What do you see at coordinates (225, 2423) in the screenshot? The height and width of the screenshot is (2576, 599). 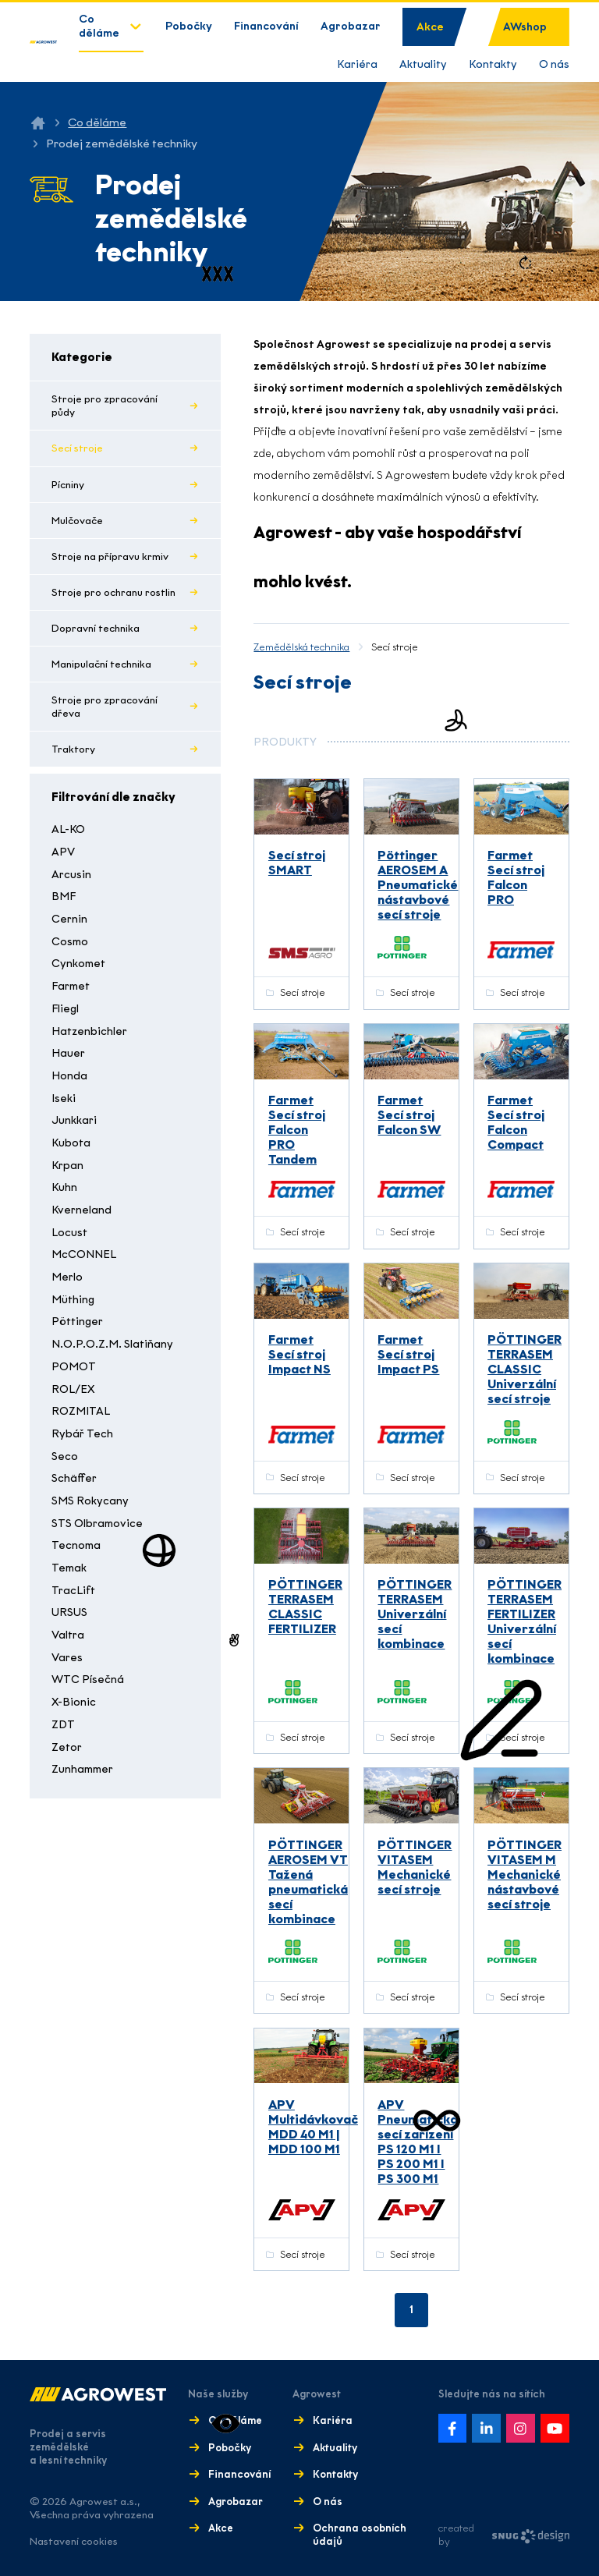 I see `view or preview content` at bounding box center [225, 2423].